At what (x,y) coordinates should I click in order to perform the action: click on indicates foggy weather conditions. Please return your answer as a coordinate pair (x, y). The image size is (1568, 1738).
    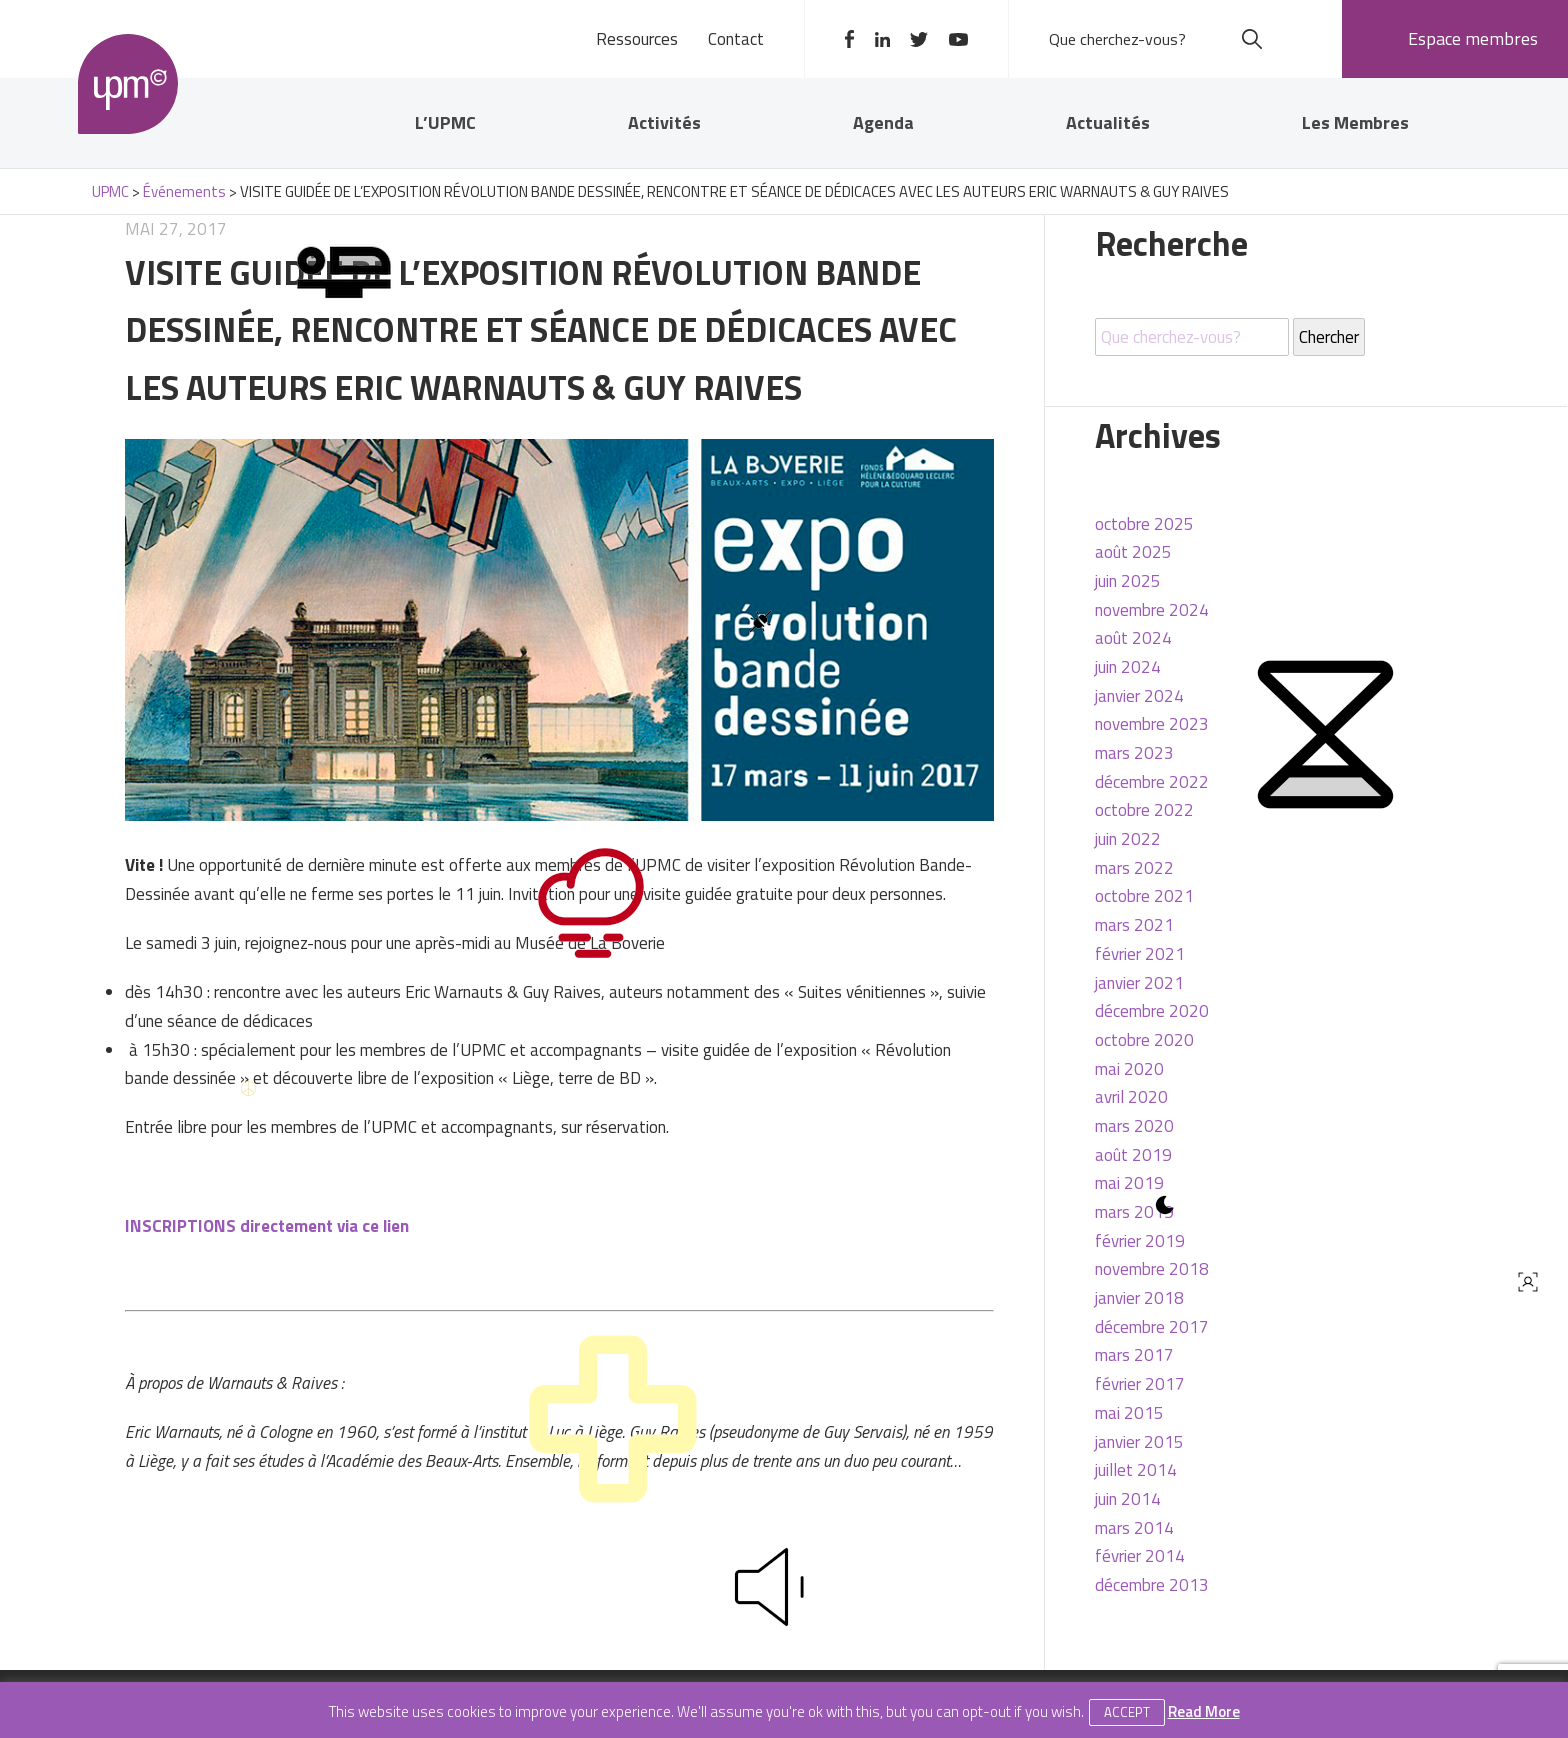
    Looking at the image, I should click on (591, 901).